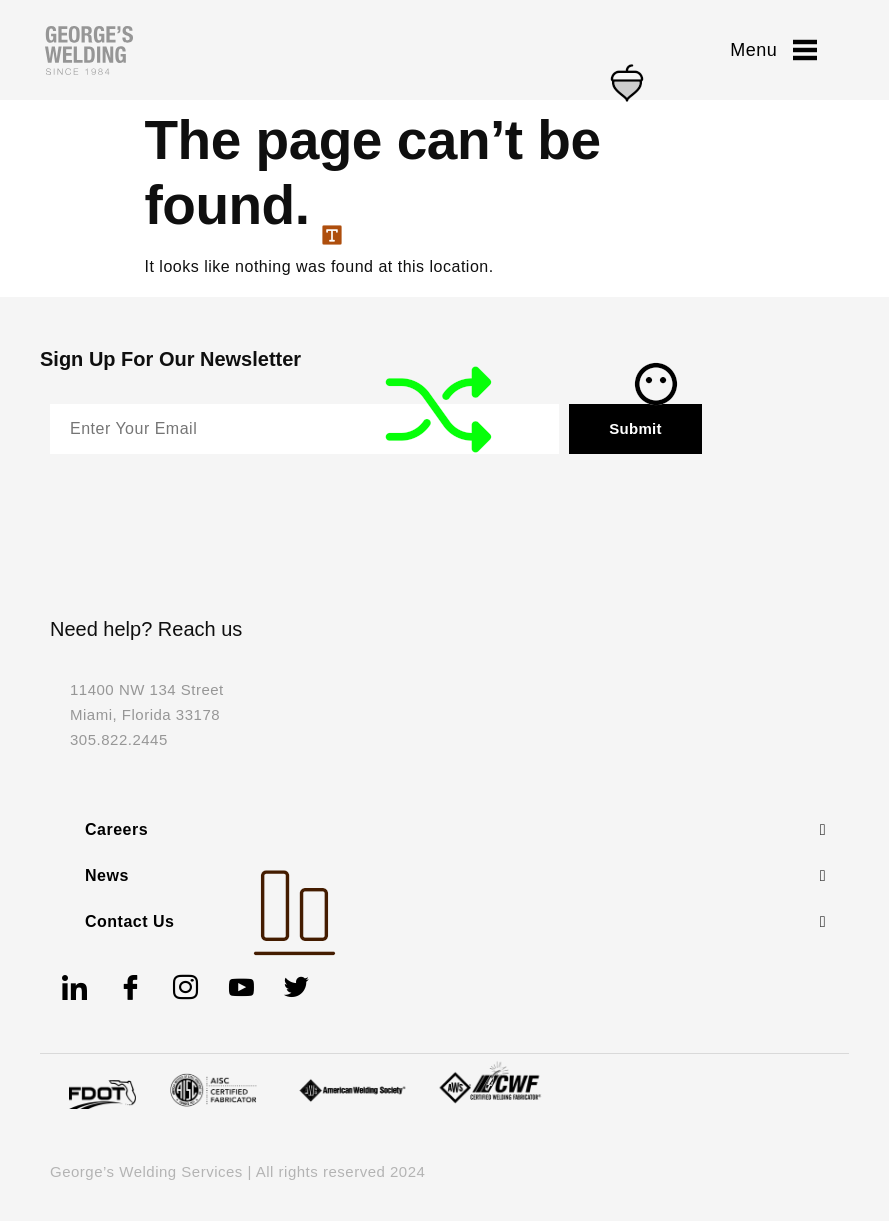  Describe the element at coordinates (294, 914) in the screenshot. I see `align selected elements to the bottom` at that location.